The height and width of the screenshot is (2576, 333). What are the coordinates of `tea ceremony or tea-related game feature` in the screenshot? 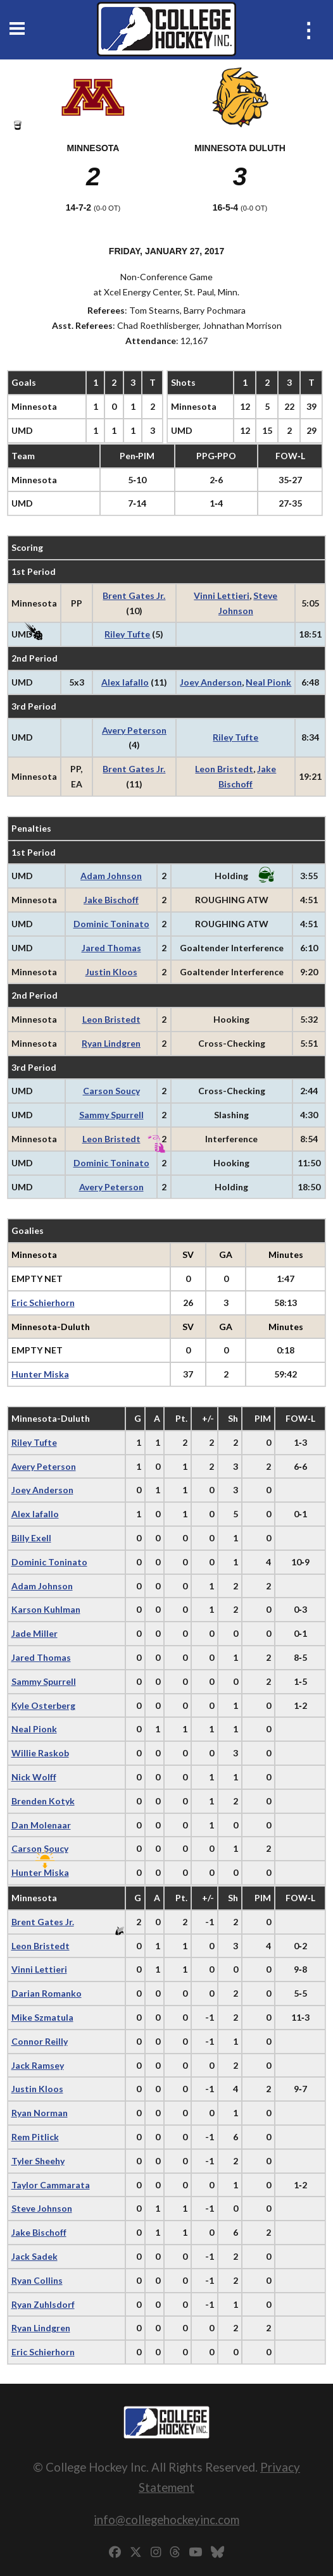 It's located at (267, 875).